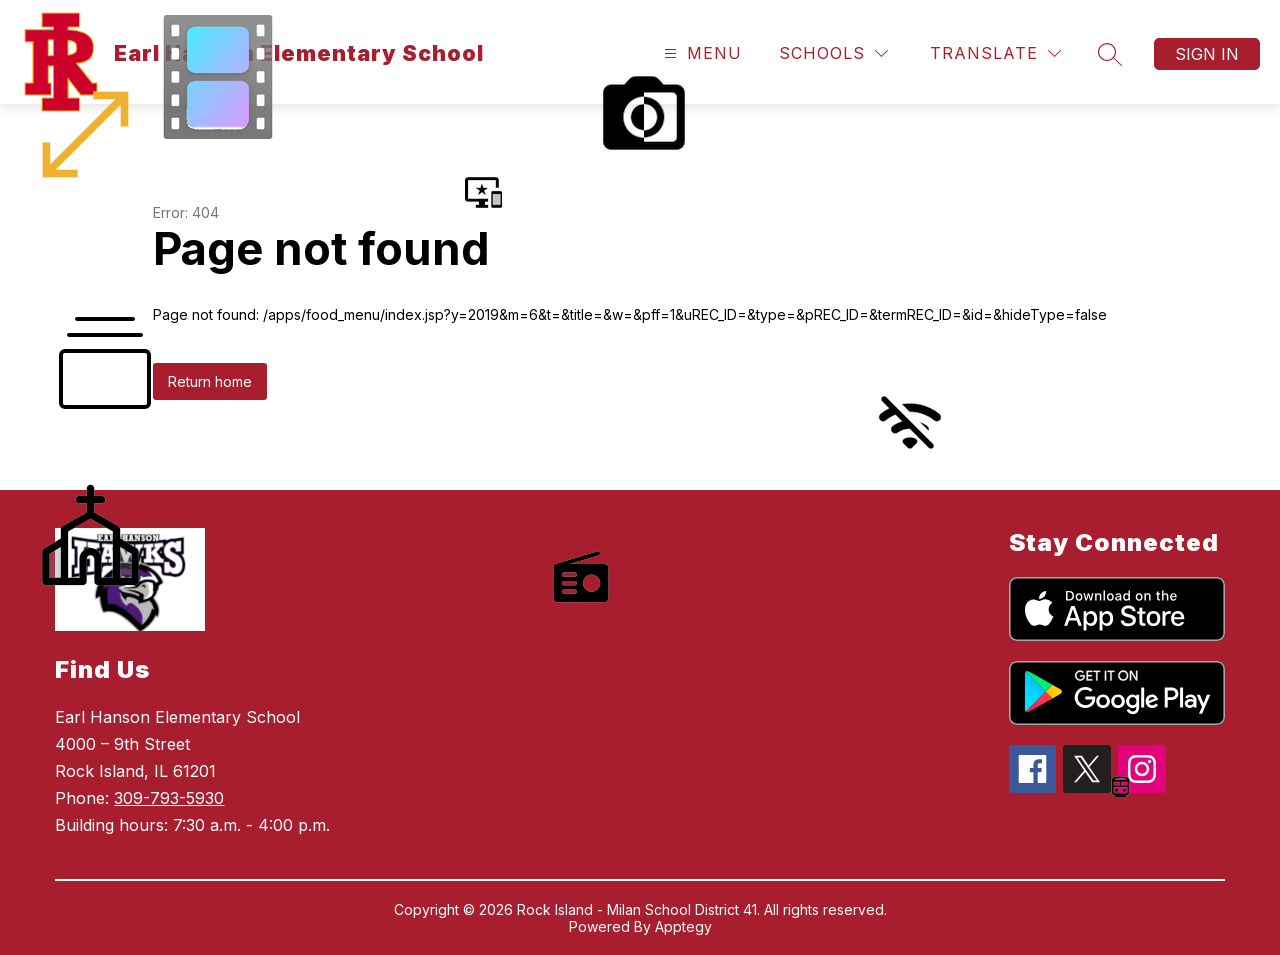  Describe the element at coordinates (910, 426) in the screenshot. I see `indicates wifi is disabled or unavailable` at that location.